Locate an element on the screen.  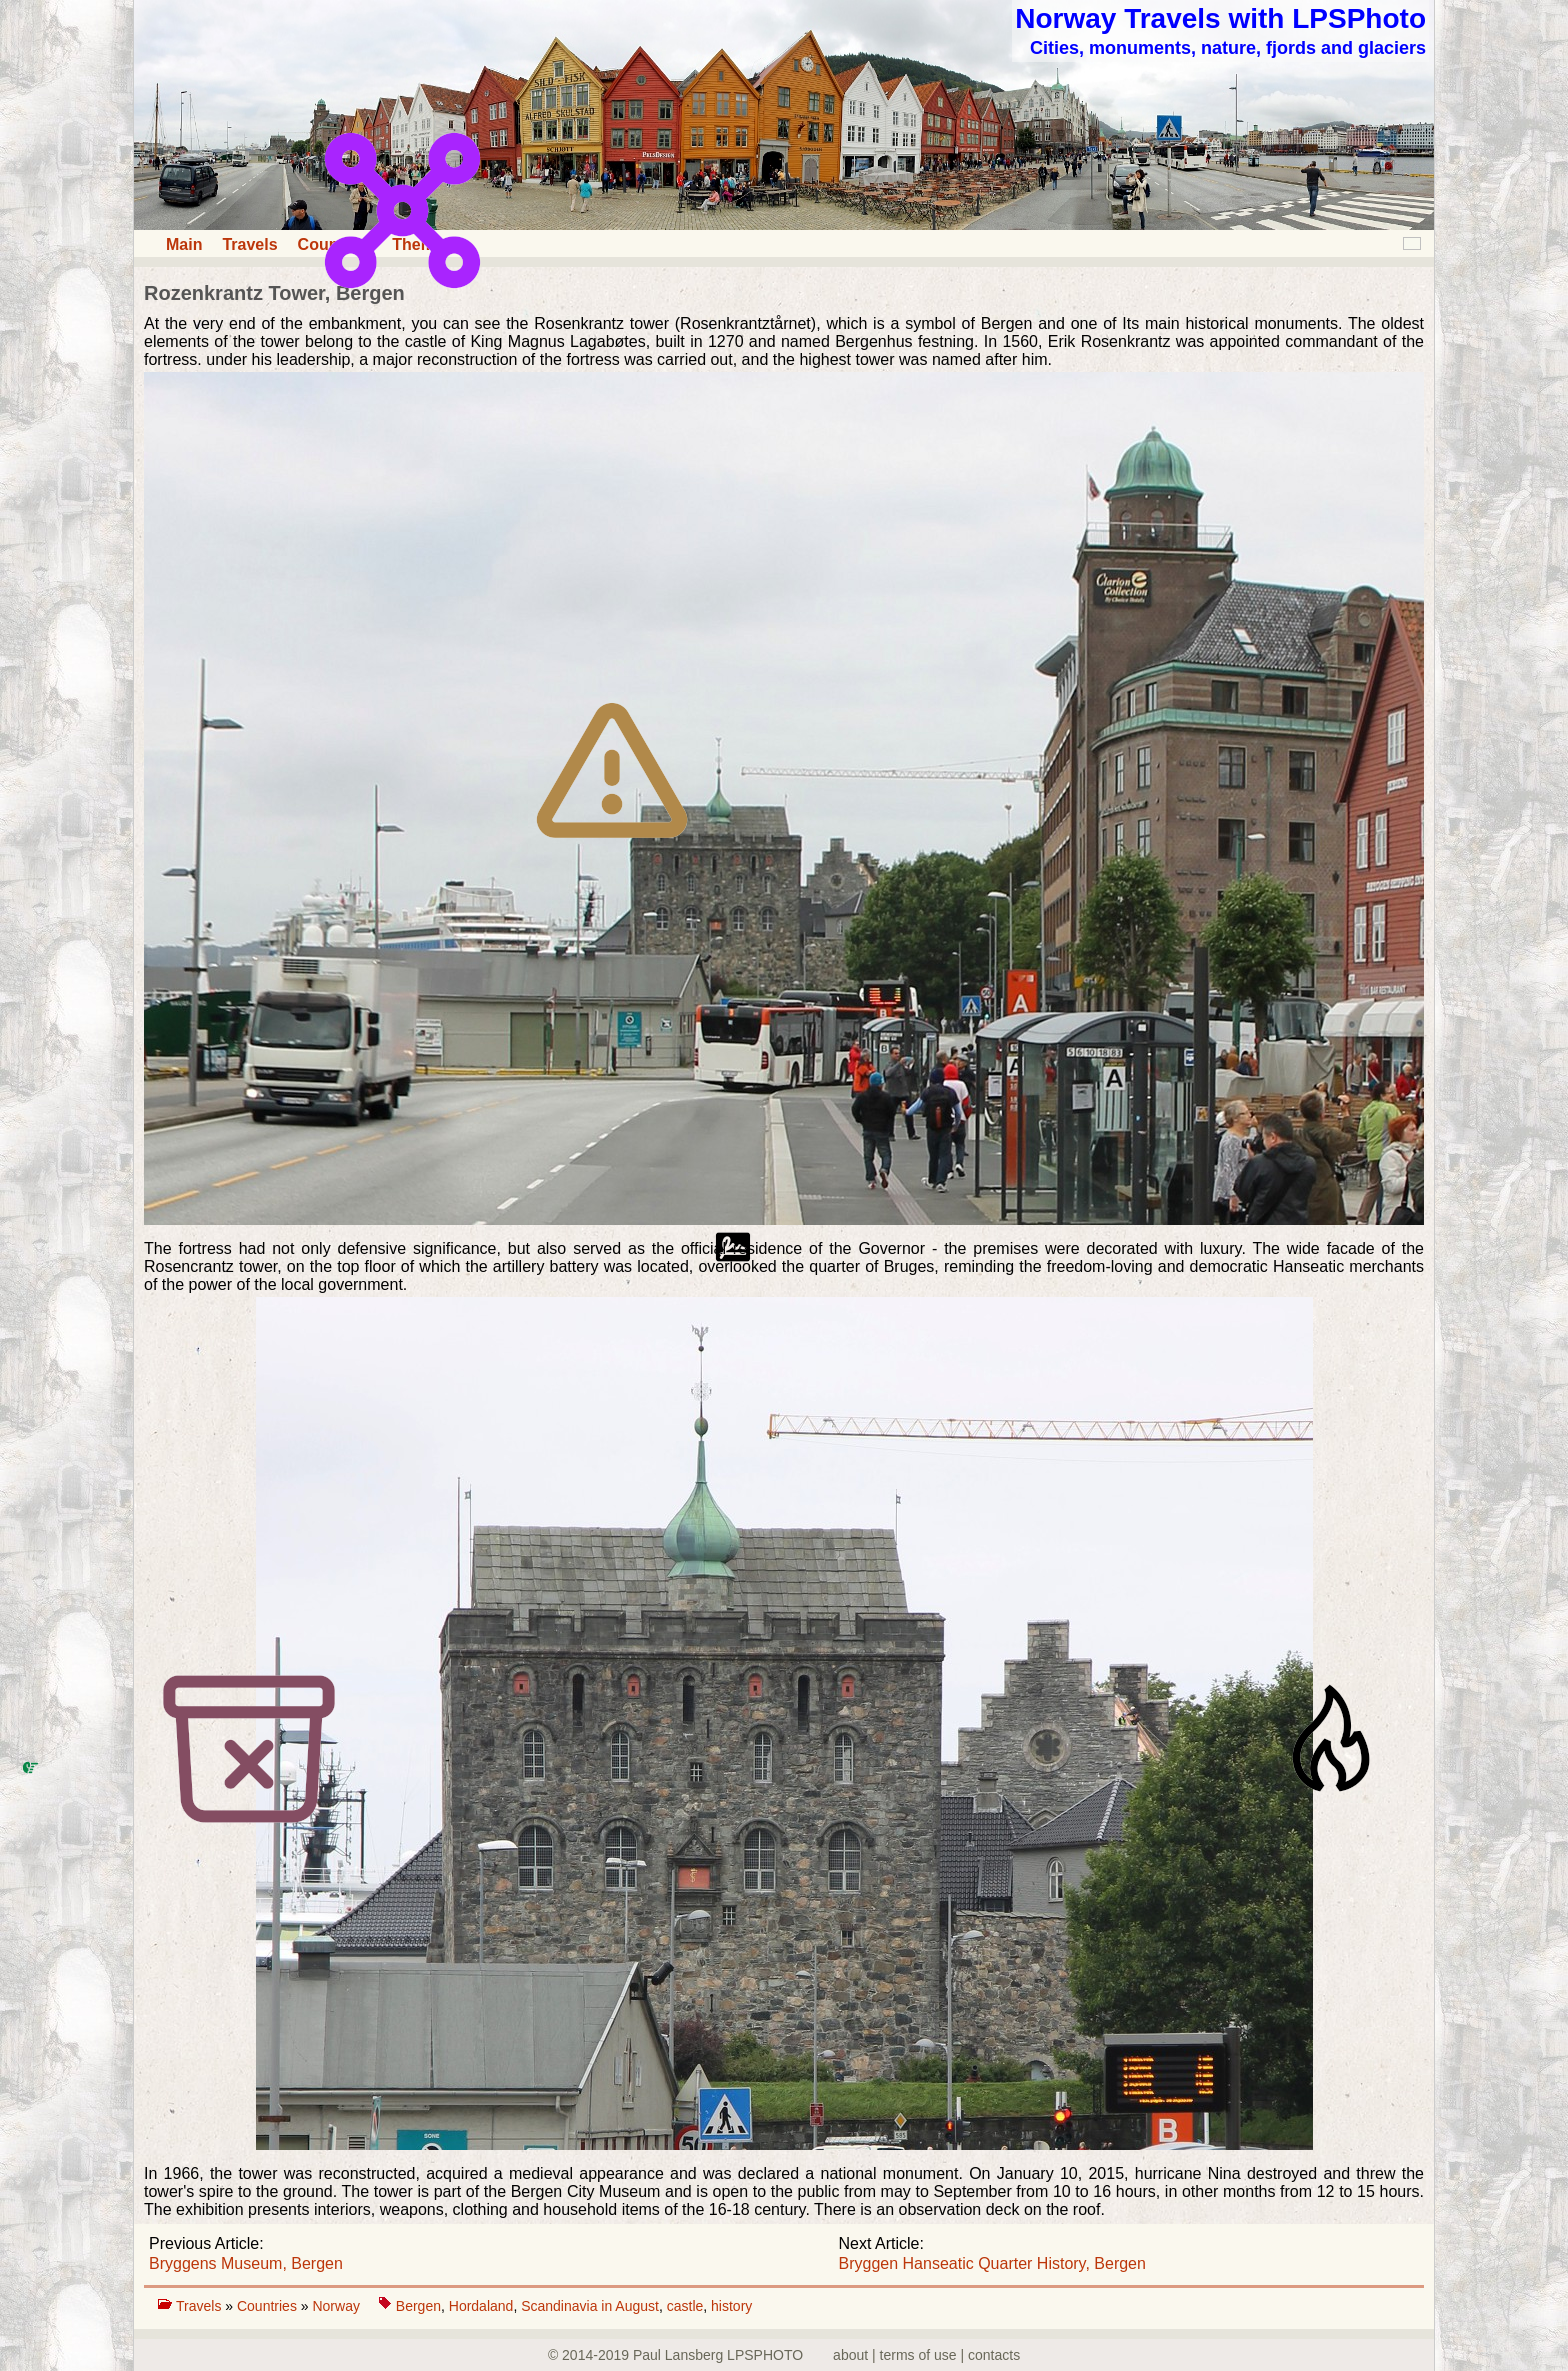
view star network topology is located at coordinates (402, 210).